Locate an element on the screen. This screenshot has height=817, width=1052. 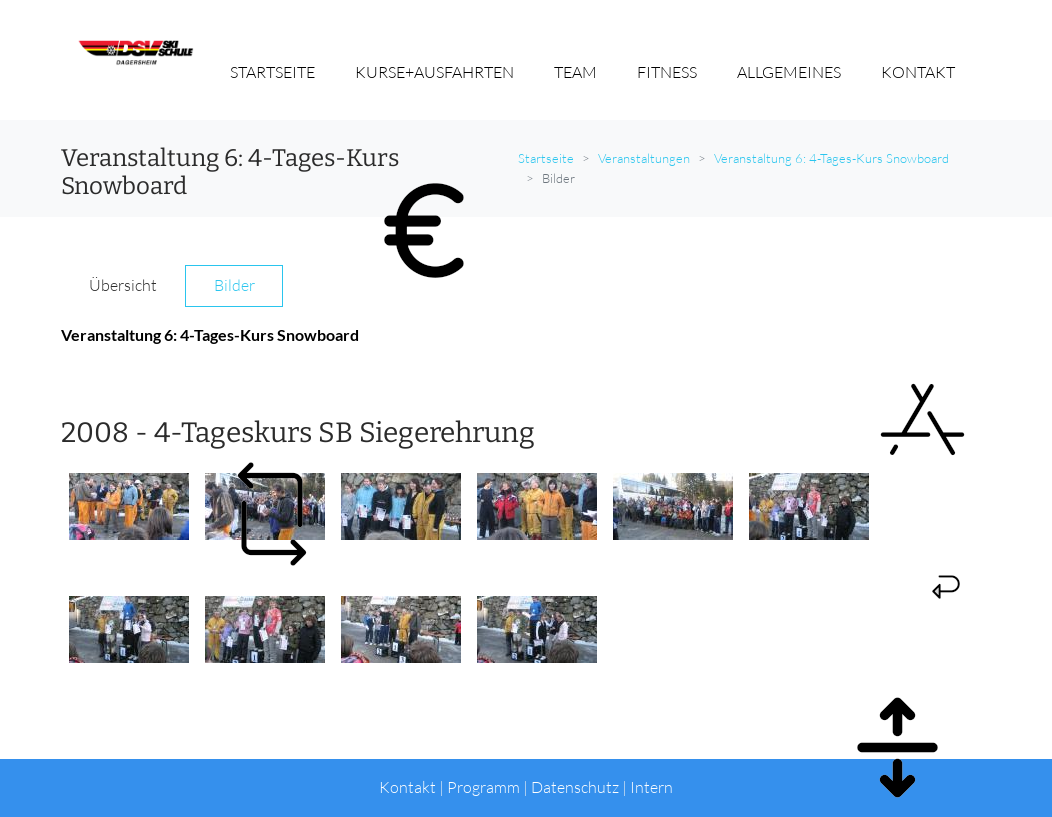
open the app store is located at coordinates (922, 422).